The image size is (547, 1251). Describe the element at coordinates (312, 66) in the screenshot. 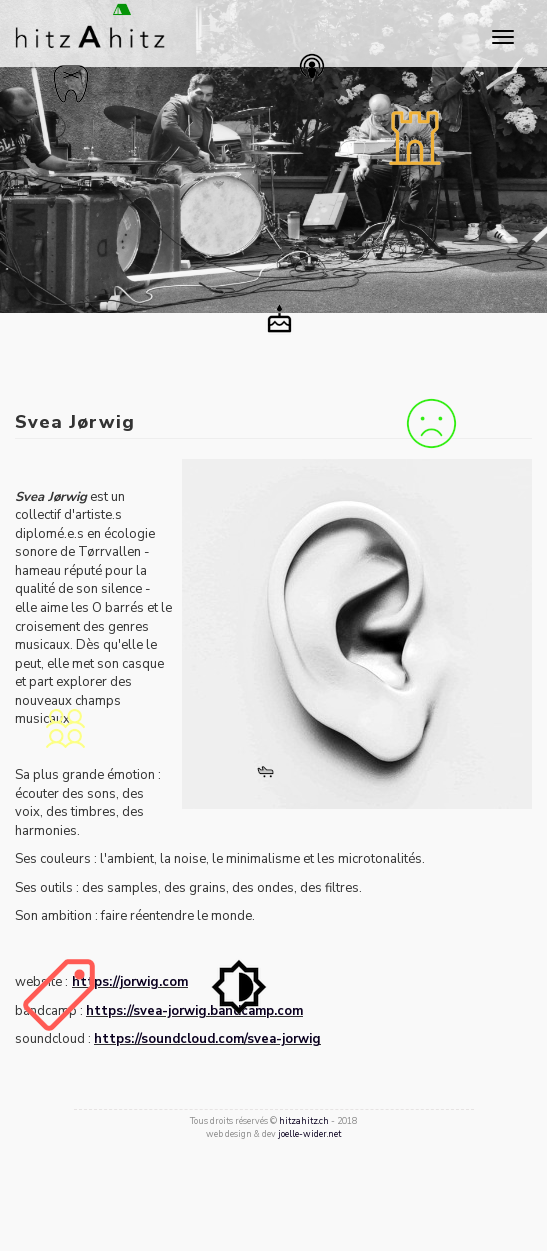

I see `open apple podcasts` at that location.